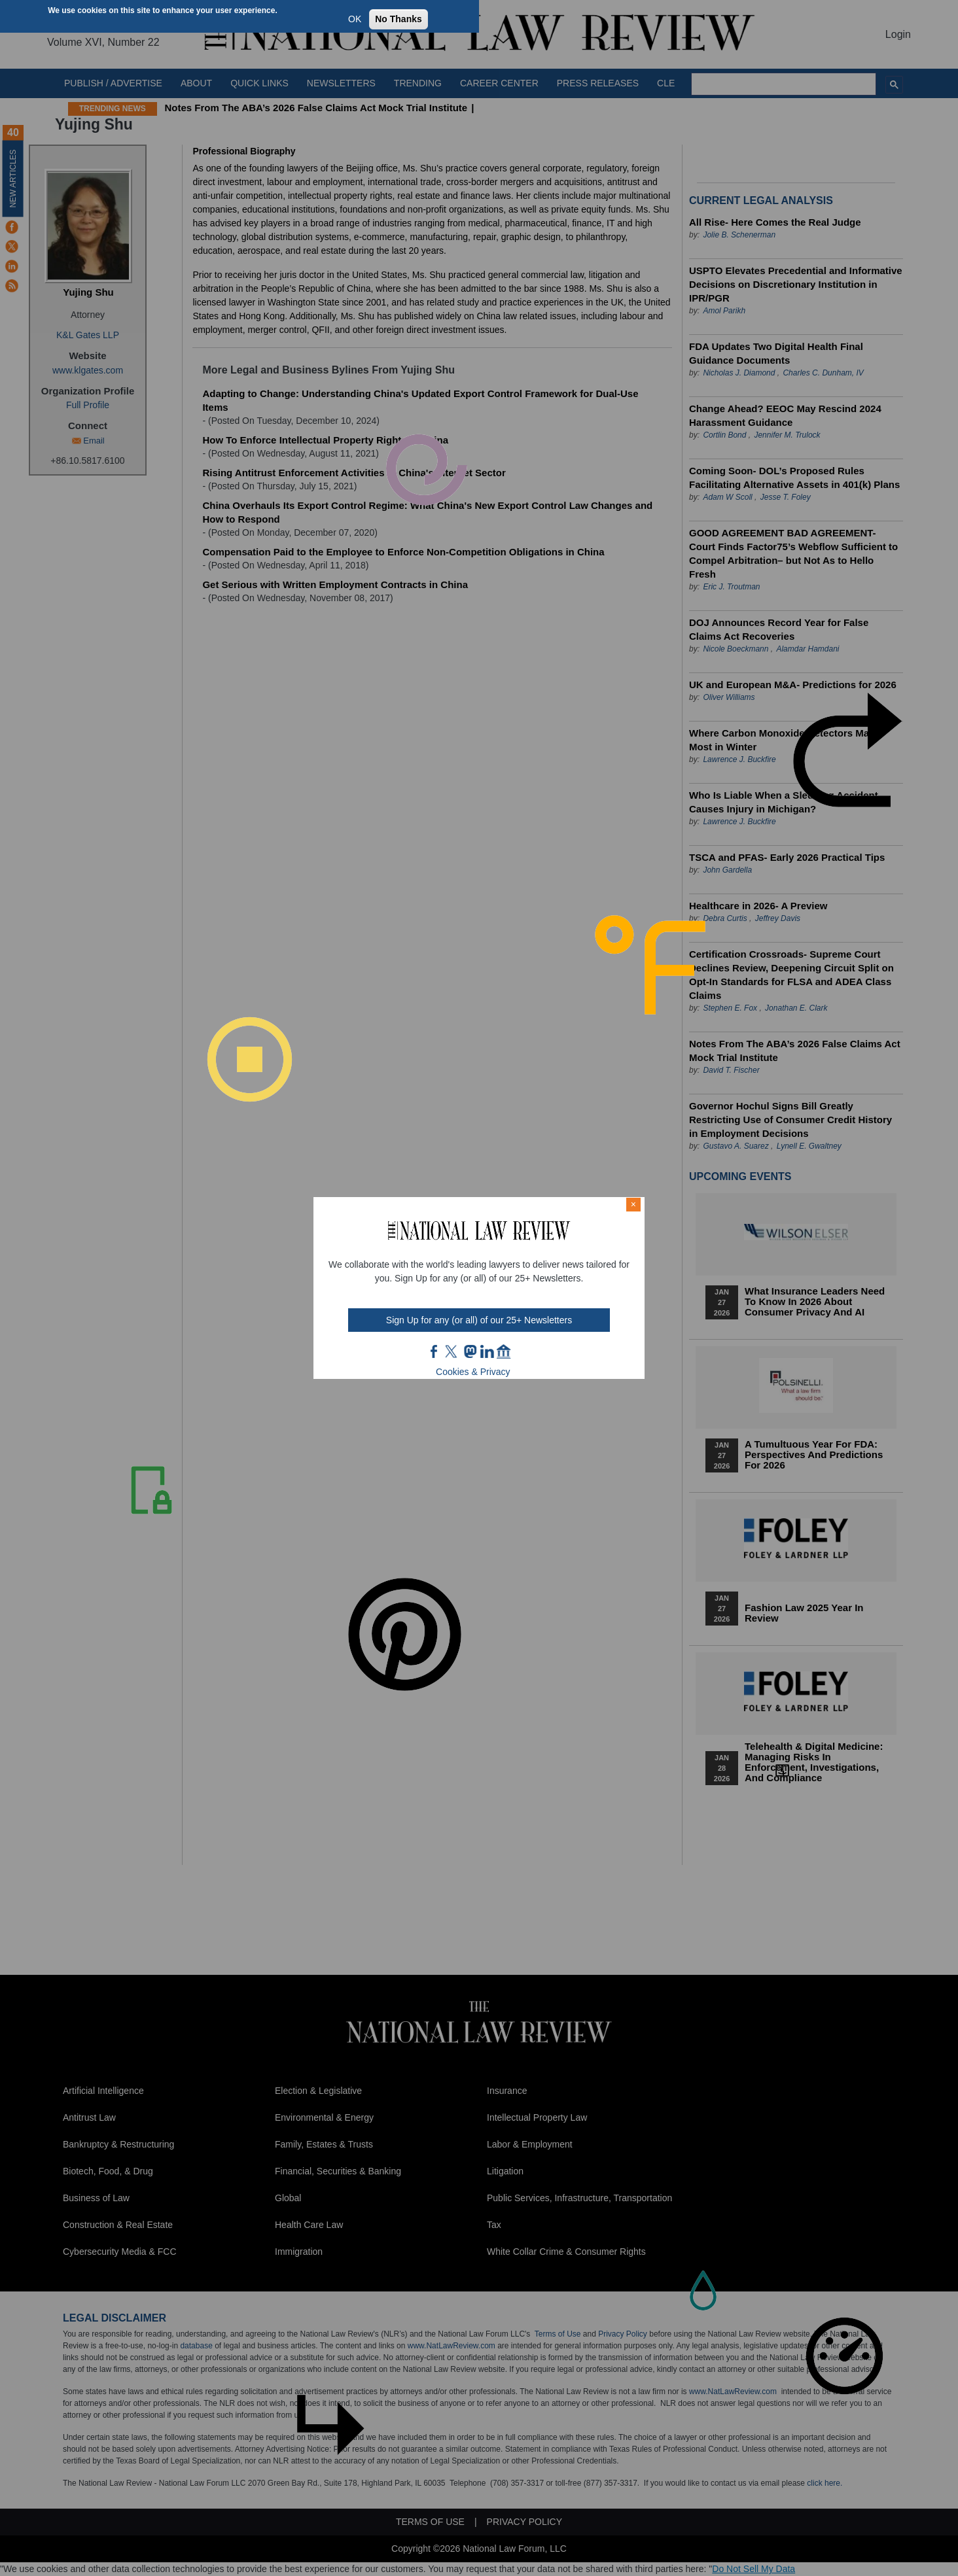 Image resolution: width=958 pixels, height=2576 pixels. I want to click on reply to a message or comment, so click(327, 2424).